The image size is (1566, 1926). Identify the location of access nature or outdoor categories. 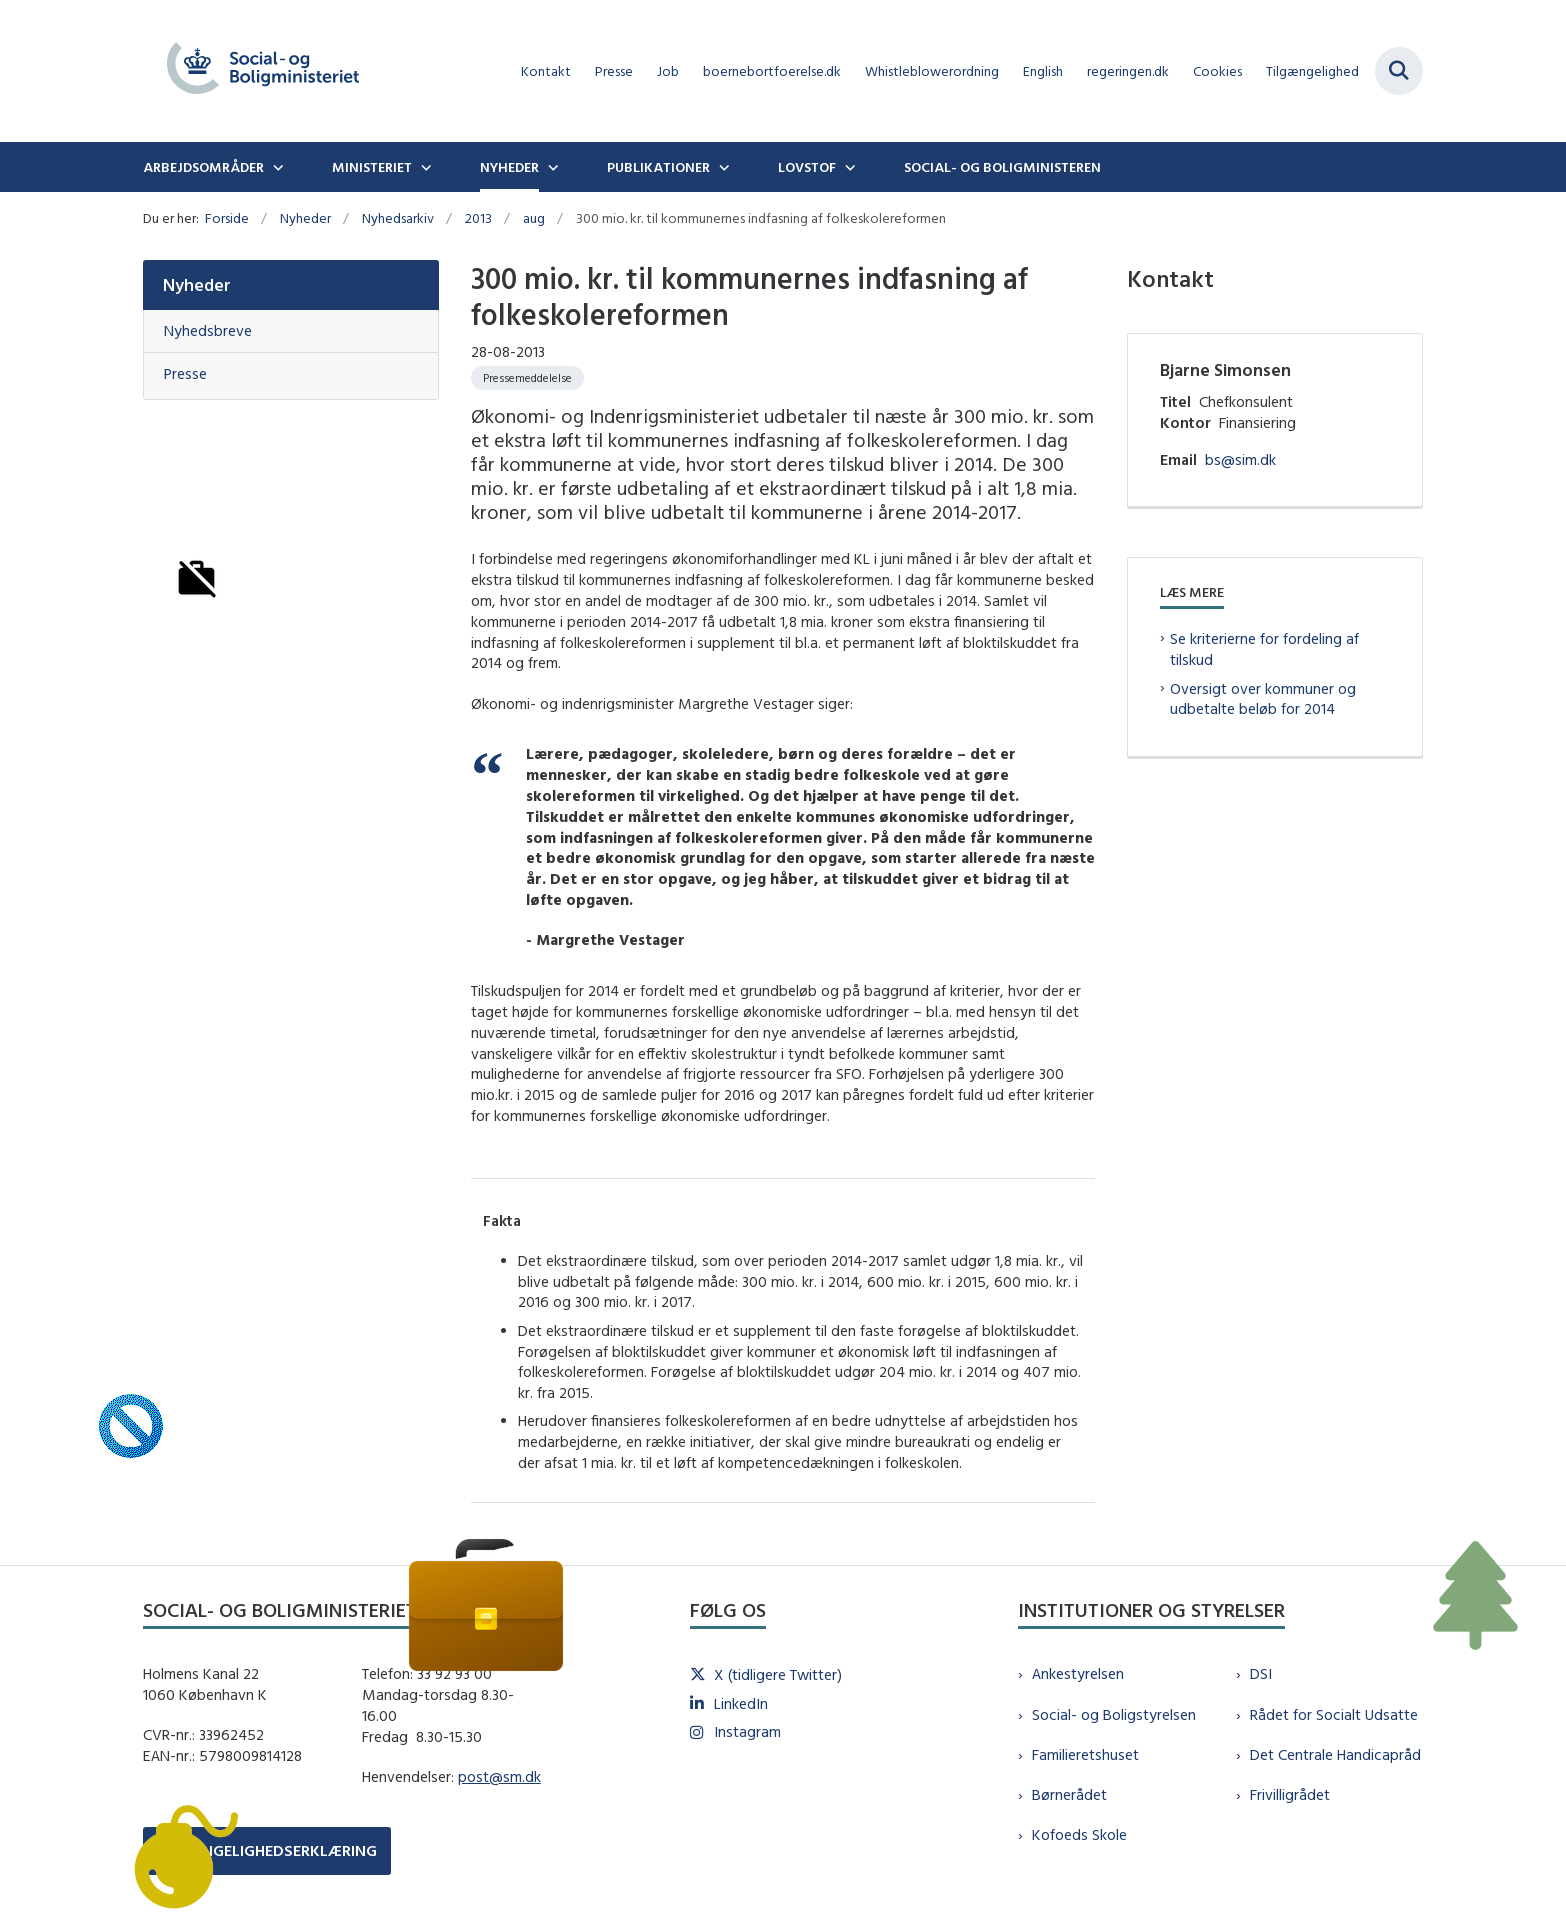
(1475, 1595).